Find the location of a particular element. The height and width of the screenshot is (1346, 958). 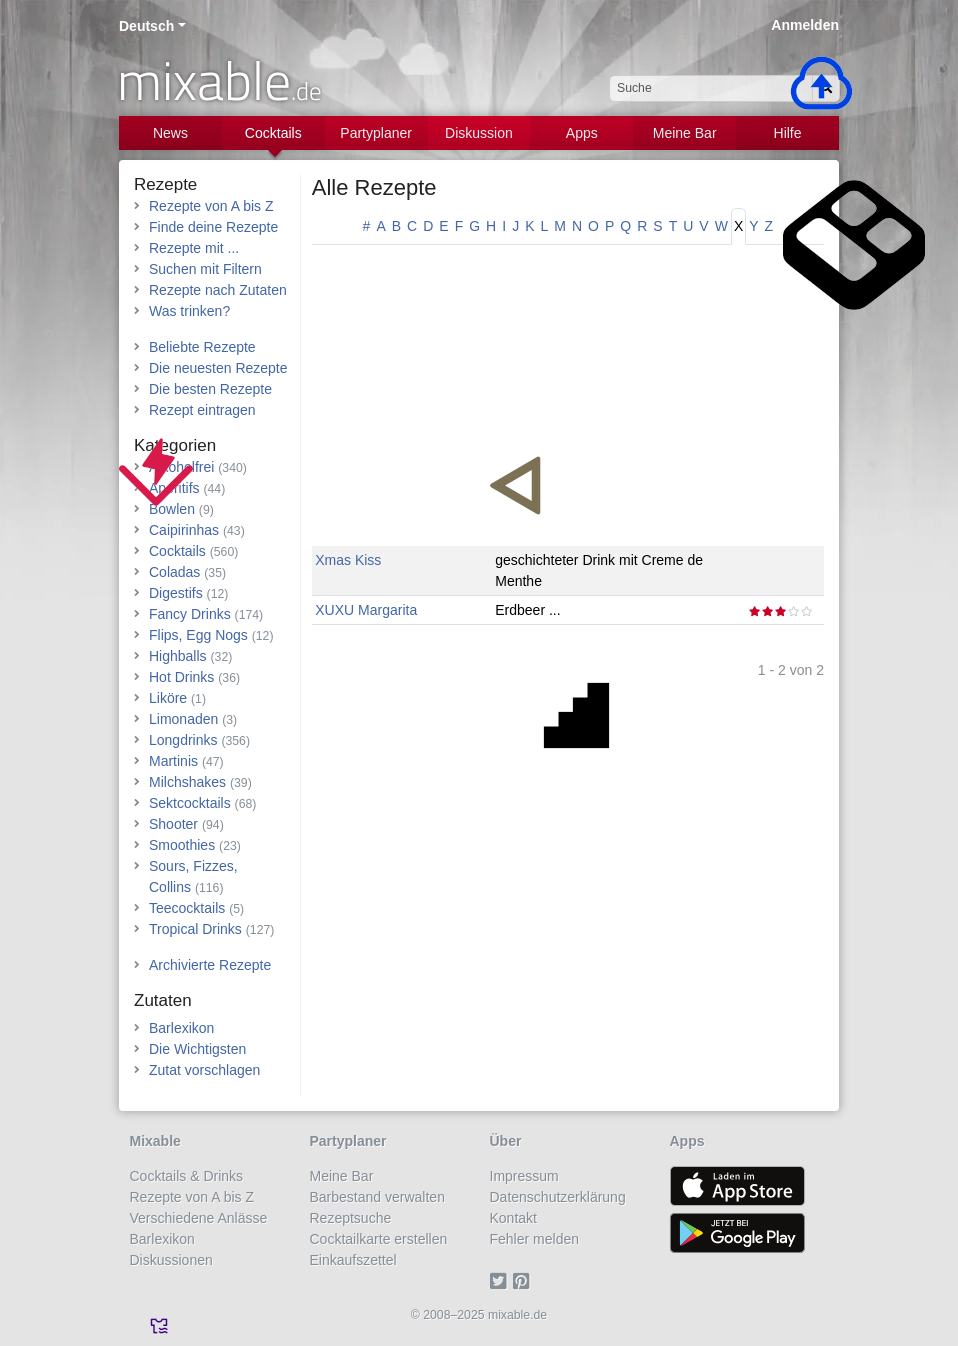

open the bento app is located at coordinates (854, 245).